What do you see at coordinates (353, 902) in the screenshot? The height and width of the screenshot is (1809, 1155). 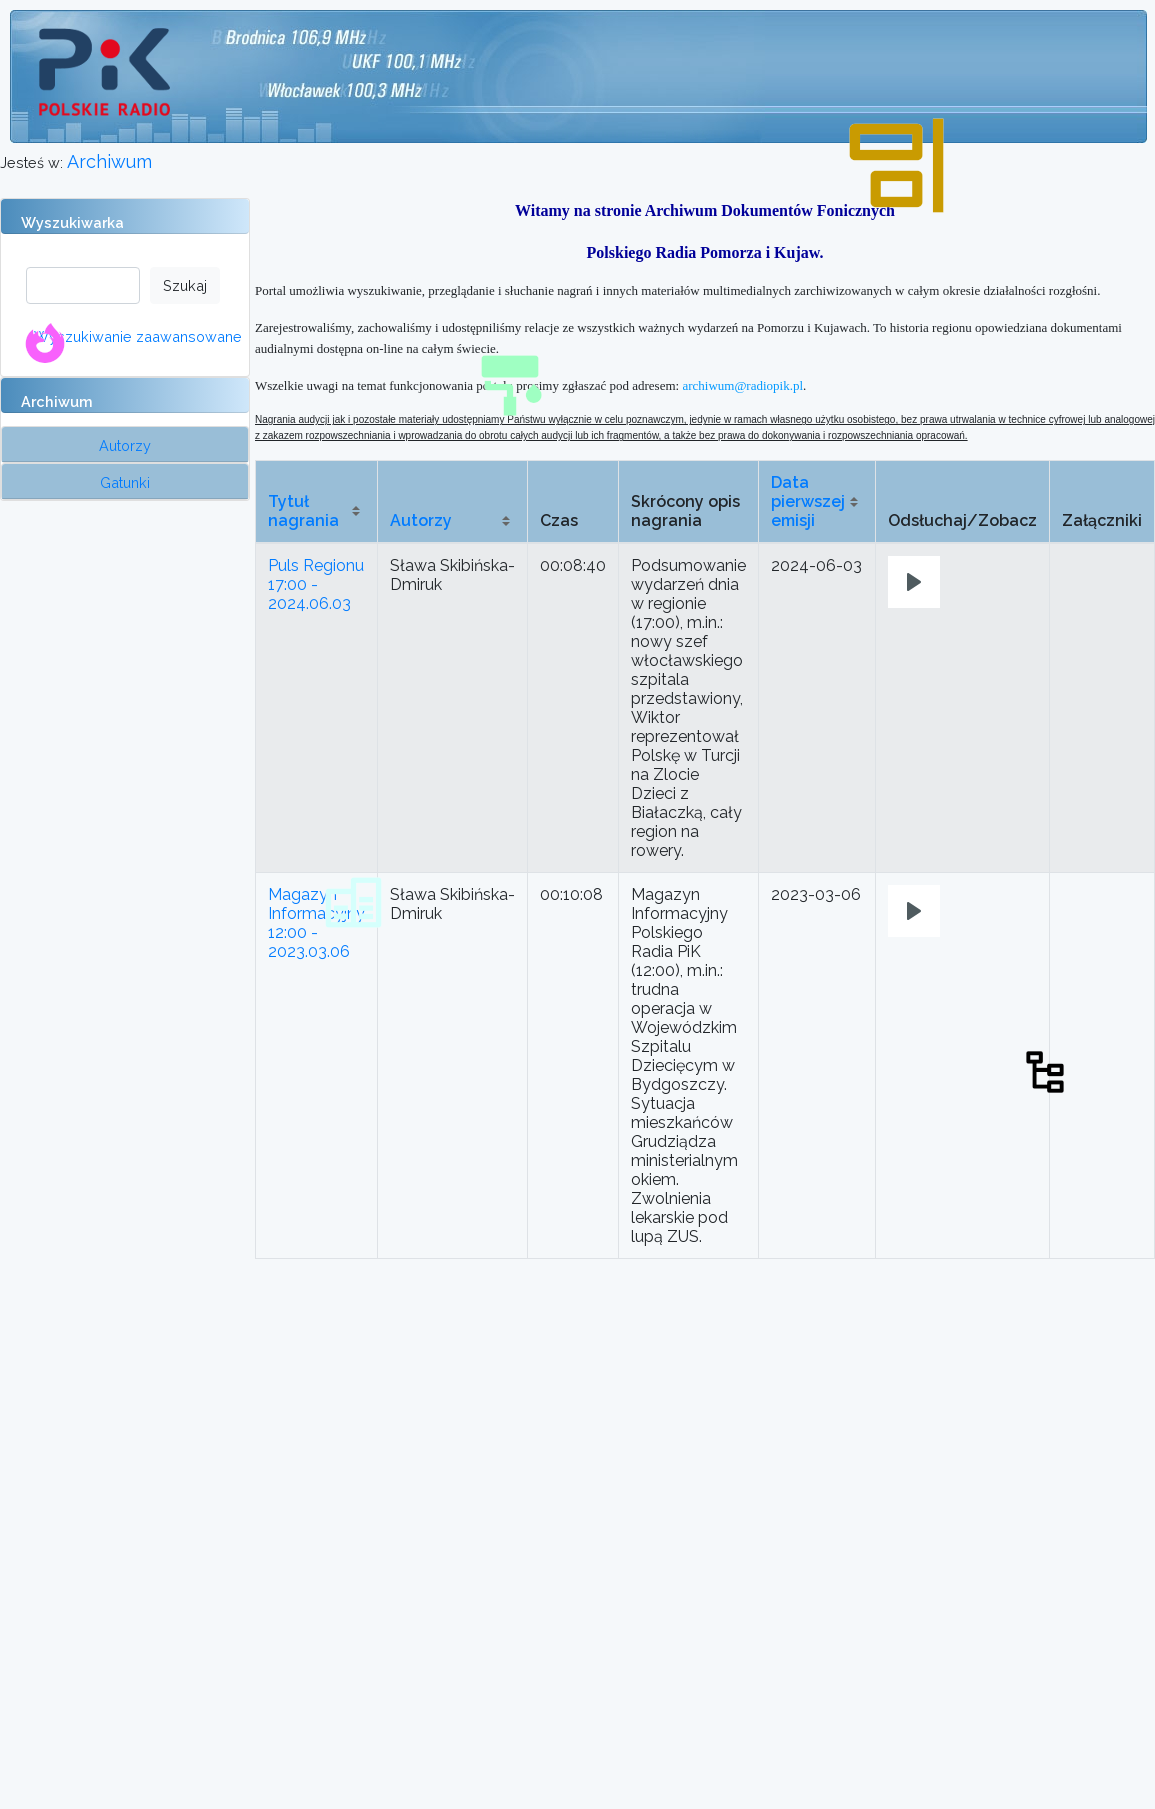 I see `access database or data storage` at bounding box center [353, 902].